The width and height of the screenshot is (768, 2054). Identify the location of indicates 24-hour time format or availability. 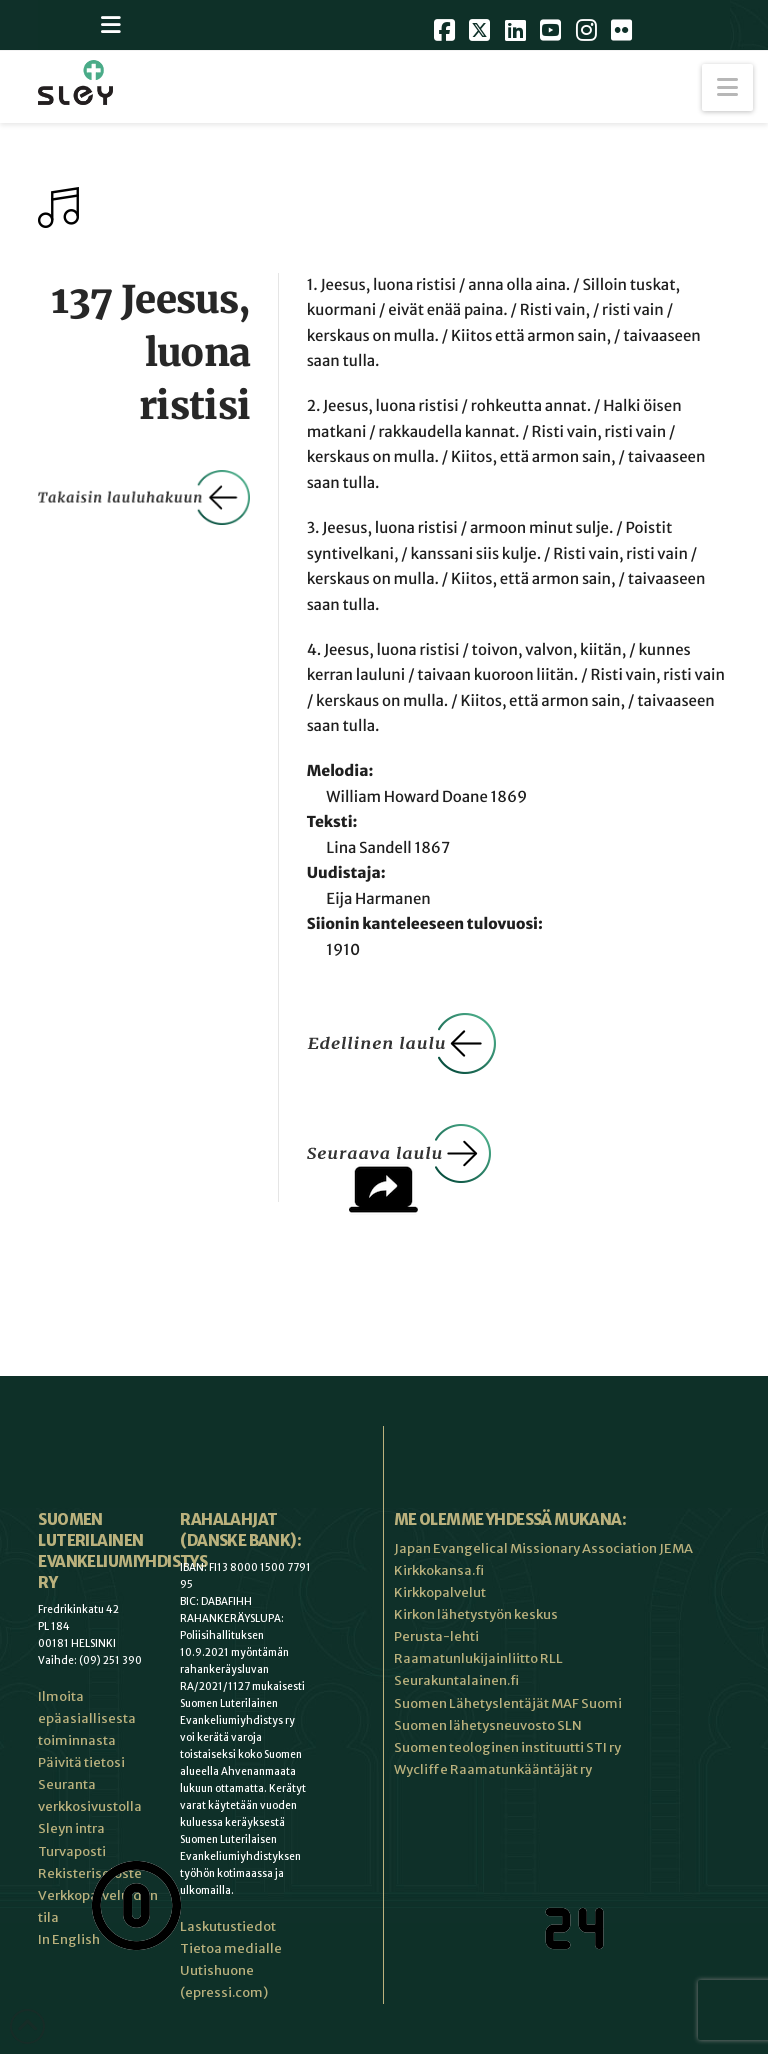
(574, 1928).